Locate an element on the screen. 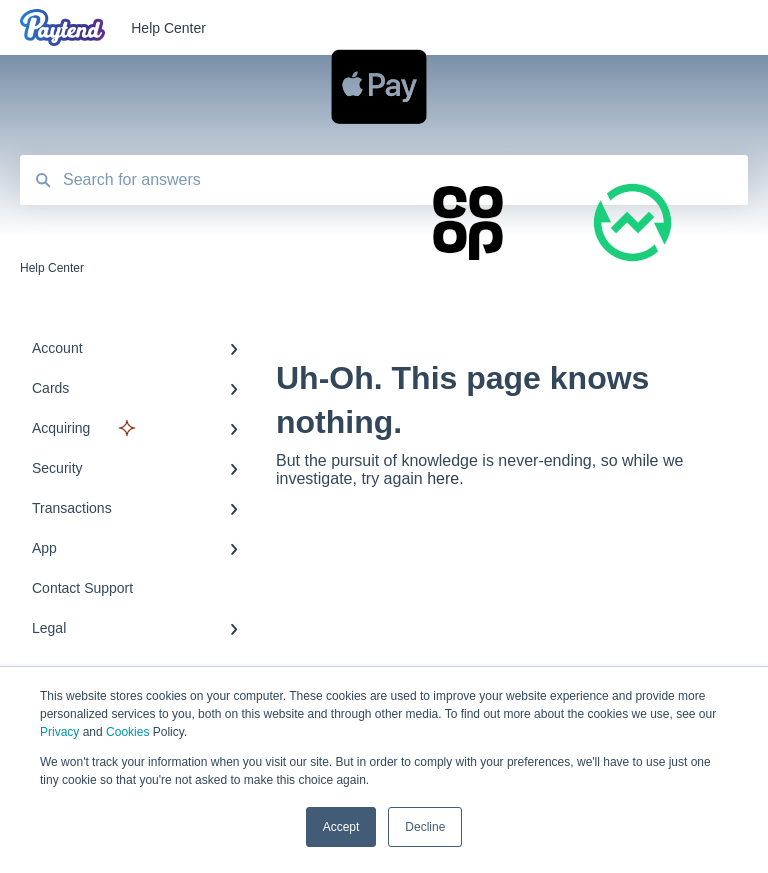 The image size is (768, 873). pay with Apple Pay is located at coordinates (379, 87).